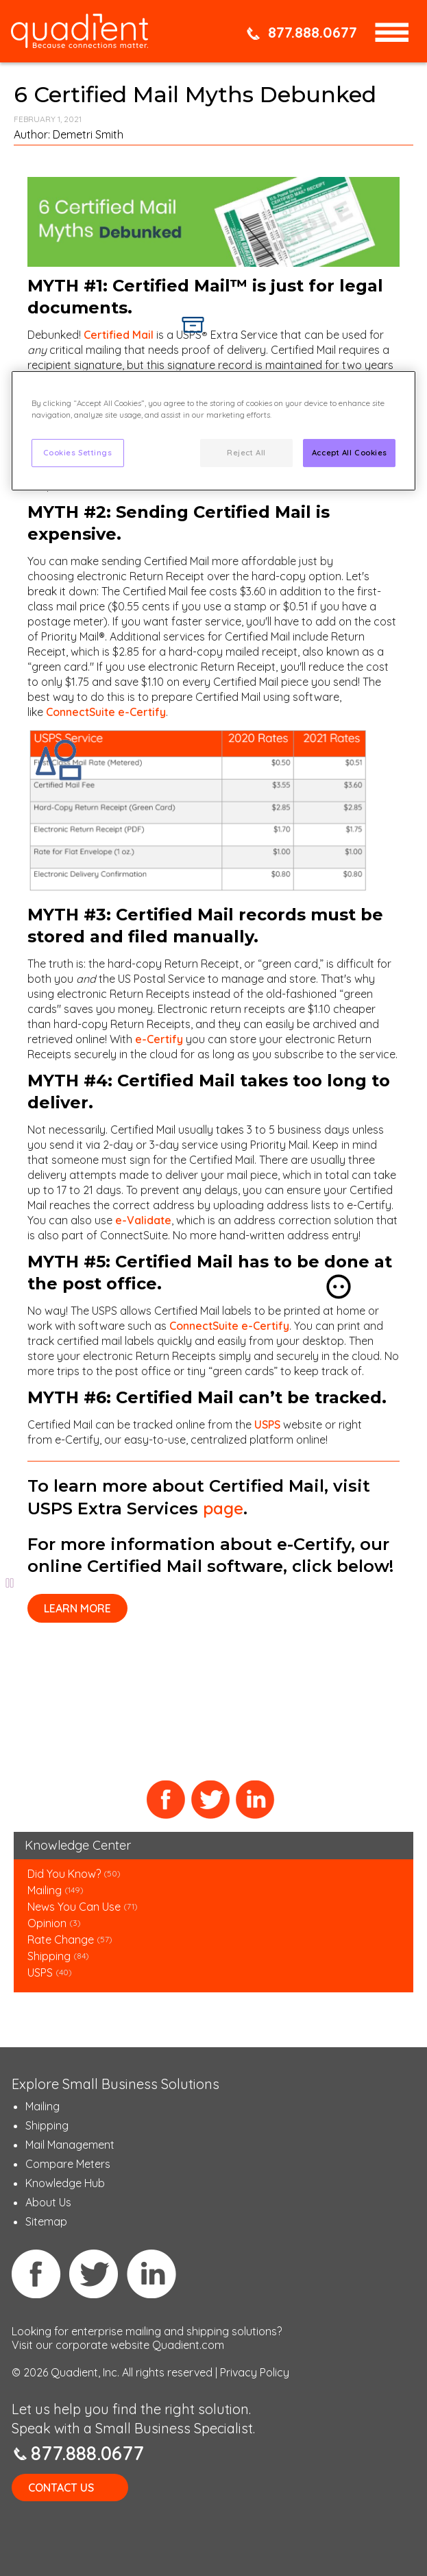  Describe the element at coordinates (193, 324) in the screenshot. I see `archive this item` at that location.